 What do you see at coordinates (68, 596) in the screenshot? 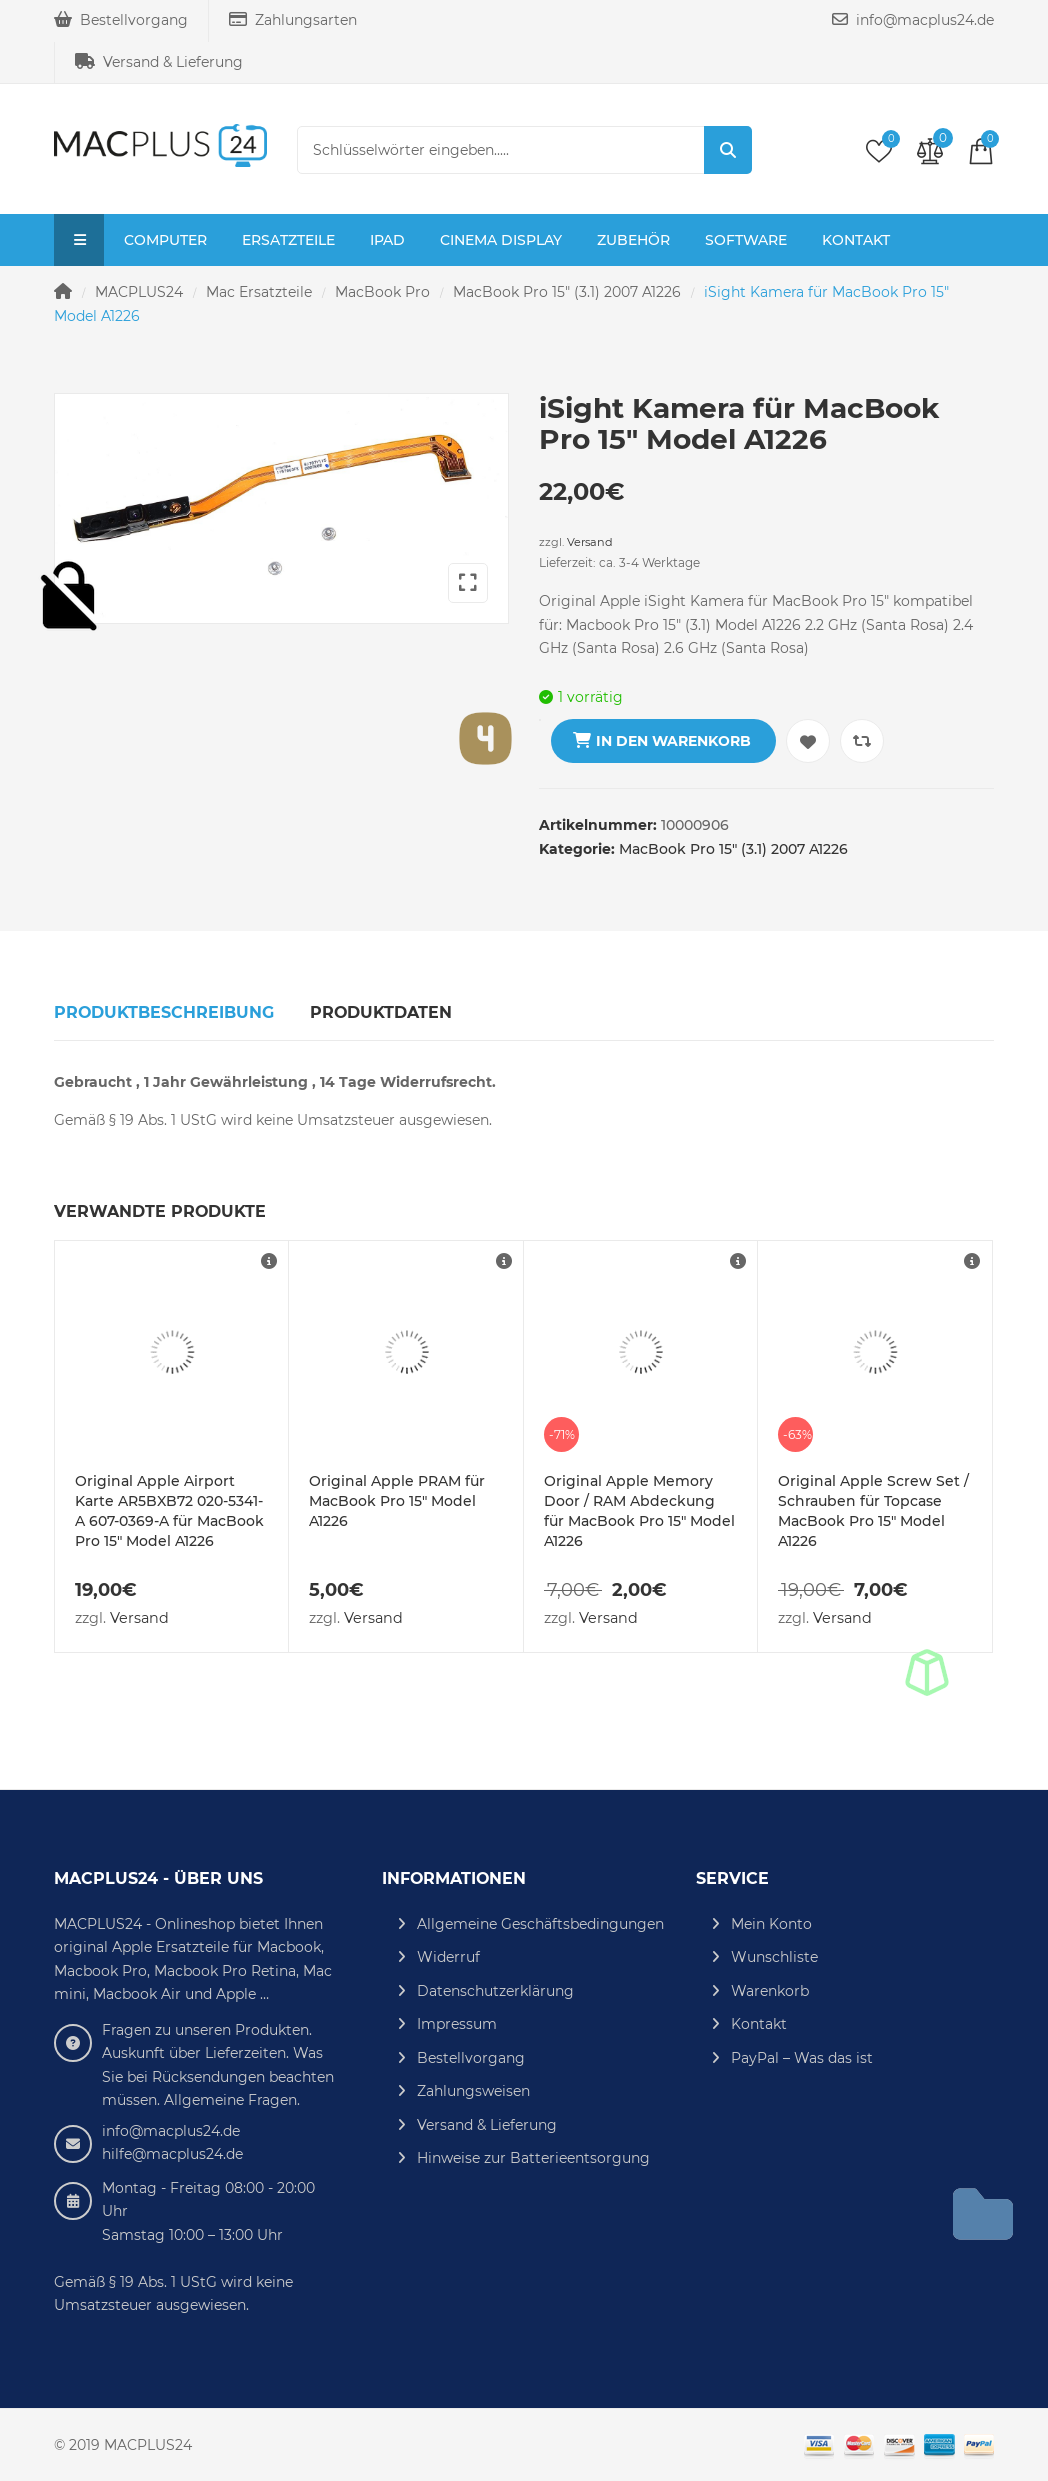
I see `indicates an unsecured or unencrypted connection` at bounding box center [68, 596].